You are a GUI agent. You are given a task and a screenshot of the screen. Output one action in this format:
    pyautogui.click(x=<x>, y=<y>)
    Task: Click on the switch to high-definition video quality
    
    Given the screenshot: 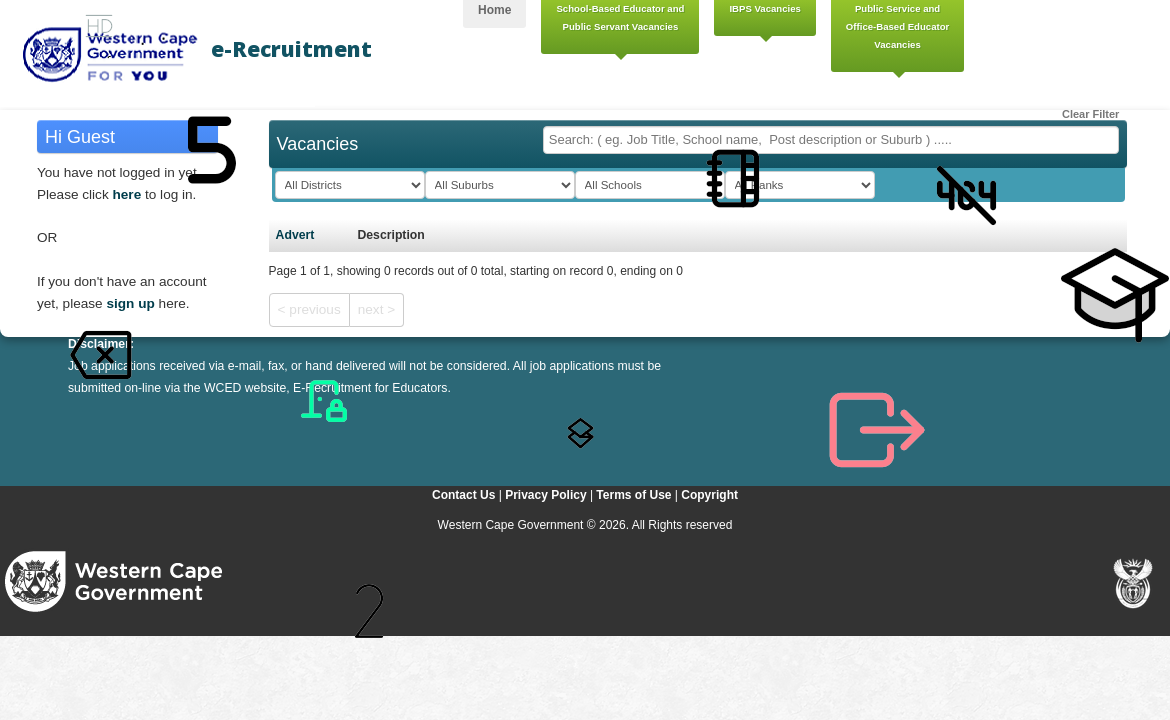 What is the action you would take?
    pyautogui.click(x=99, y=26)
    